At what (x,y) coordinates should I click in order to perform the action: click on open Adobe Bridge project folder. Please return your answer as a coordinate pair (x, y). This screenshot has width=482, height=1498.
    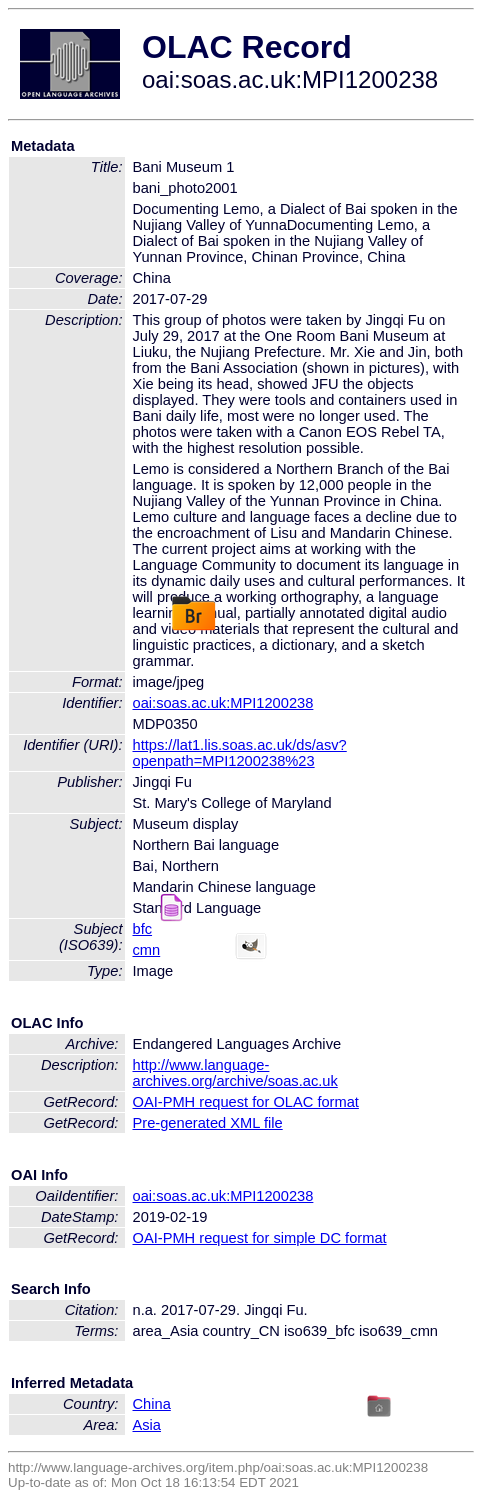
    Looking at the image, I should click on (193, 614).